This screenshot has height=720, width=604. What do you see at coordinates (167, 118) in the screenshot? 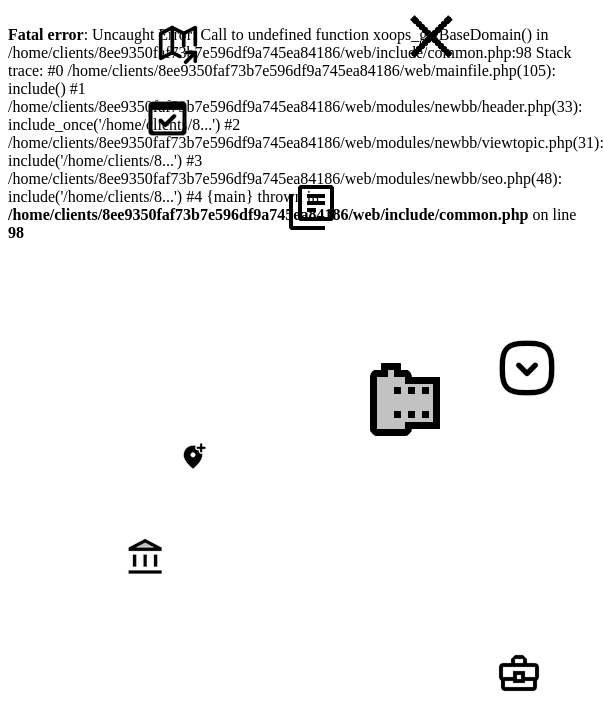
I see `domain verification complete` at bounding box center [167, 118].